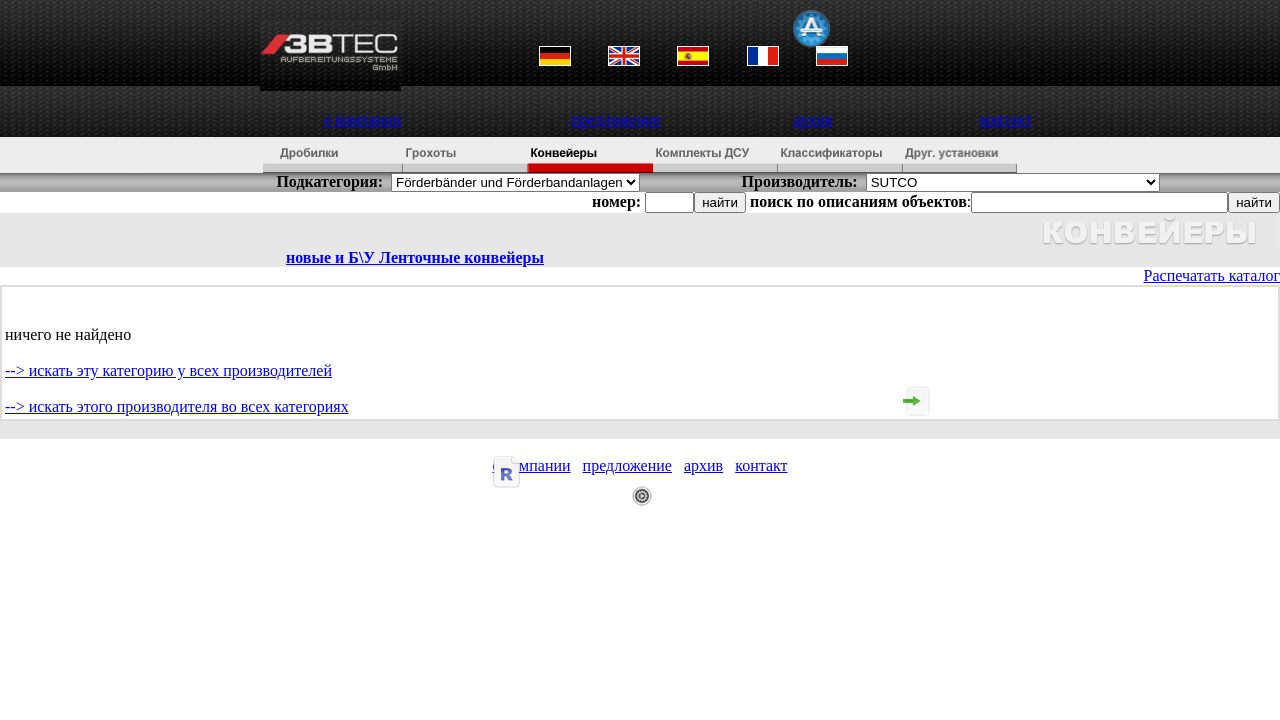  Describe the element at coordinates (506, 471) in the screenshot. I see `an R programming language source file` at that location.